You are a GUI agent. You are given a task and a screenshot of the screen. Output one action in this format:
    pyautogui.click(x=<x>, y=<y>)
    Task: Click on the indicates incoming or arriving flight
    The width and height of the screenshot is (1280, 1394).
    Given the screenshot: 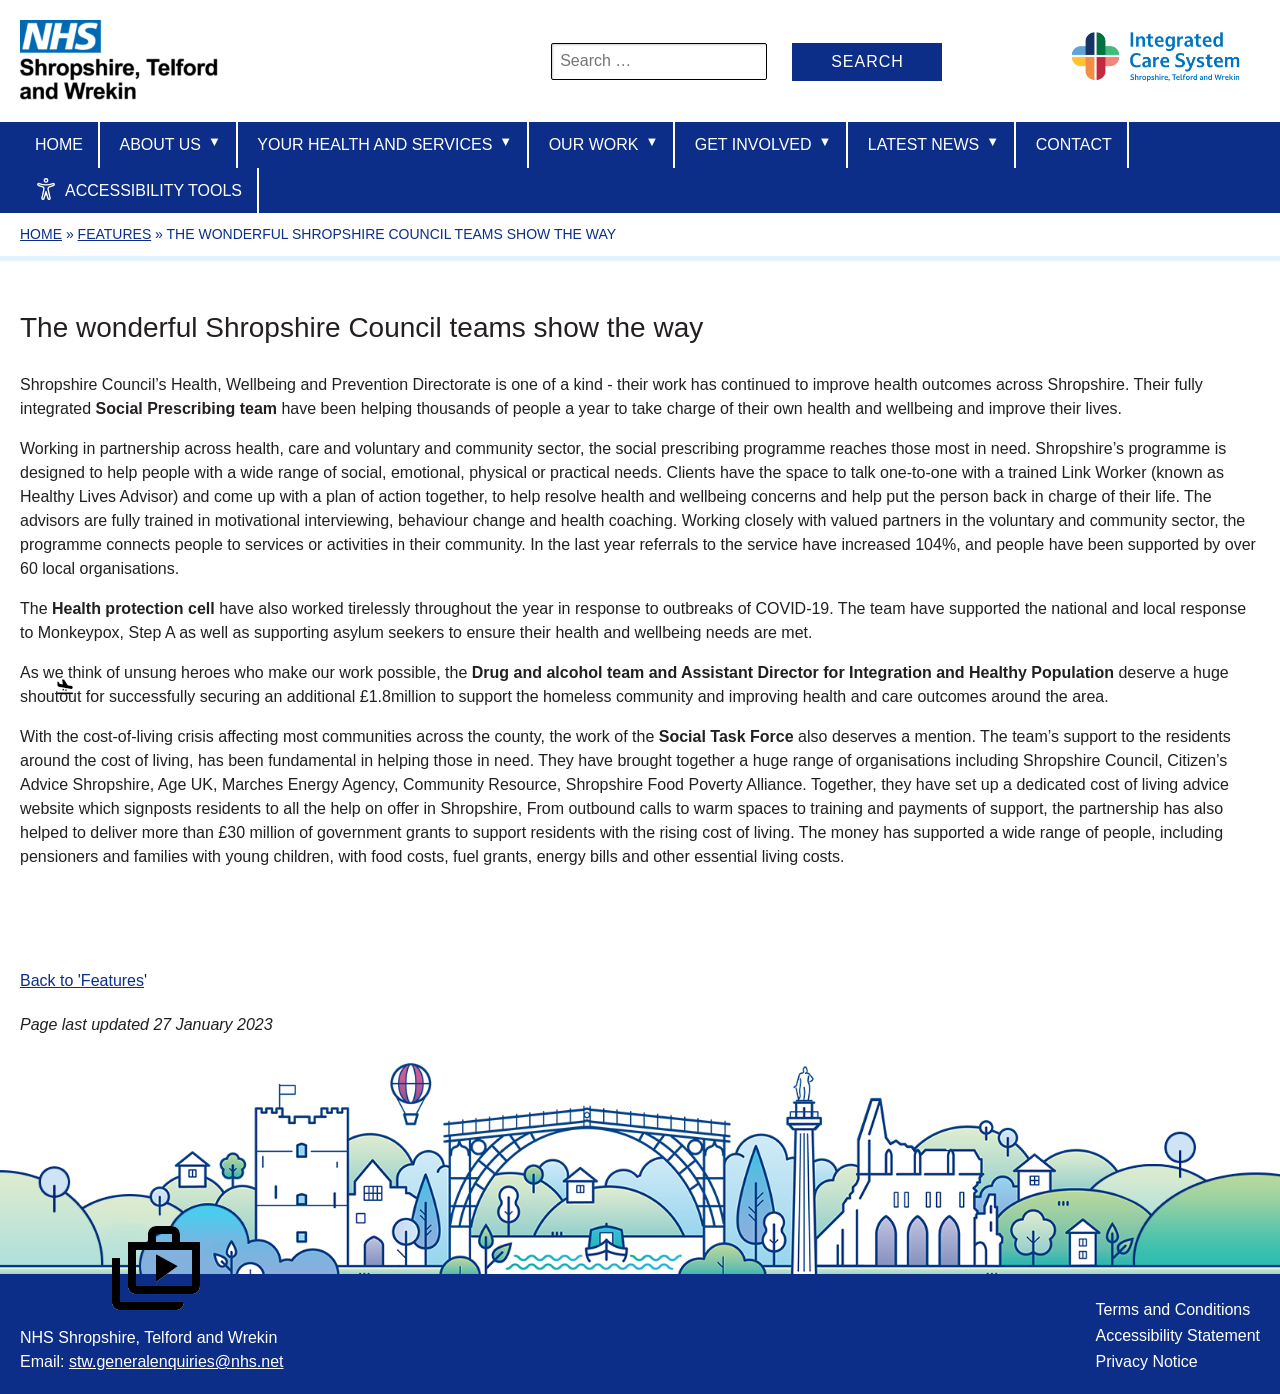 What is the action you would take?
    pyautogui.click(x=65, y=687)
    